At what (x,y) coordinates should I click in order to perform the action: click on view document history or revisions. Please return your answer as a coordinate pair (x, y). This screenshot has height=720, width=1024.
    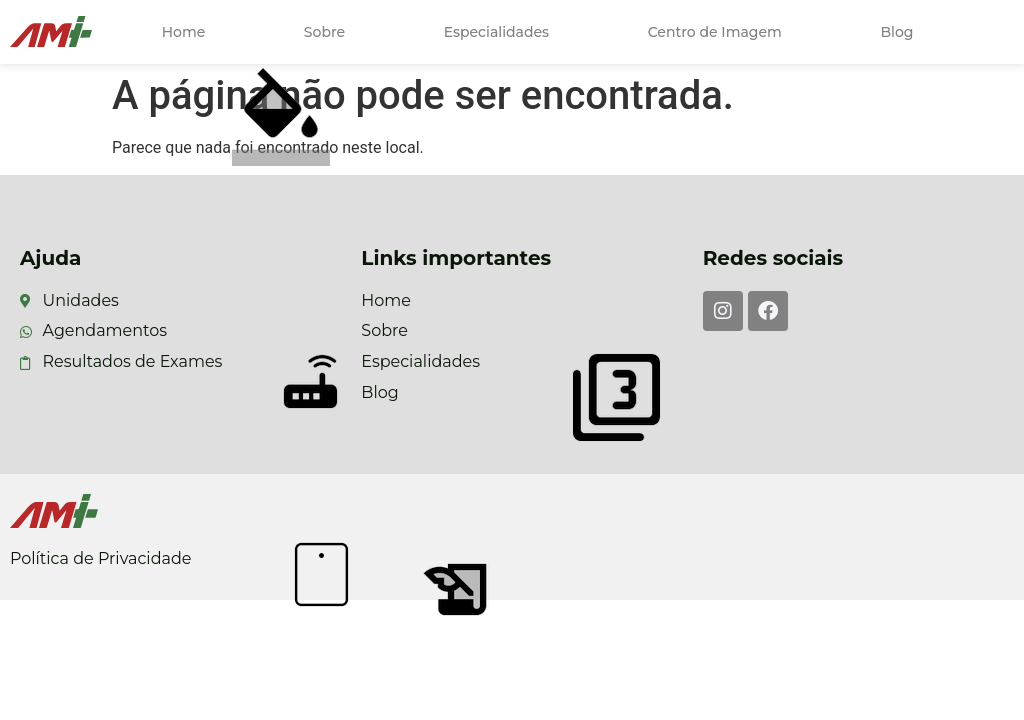
    Looking at the image, I should click on (457, 589).